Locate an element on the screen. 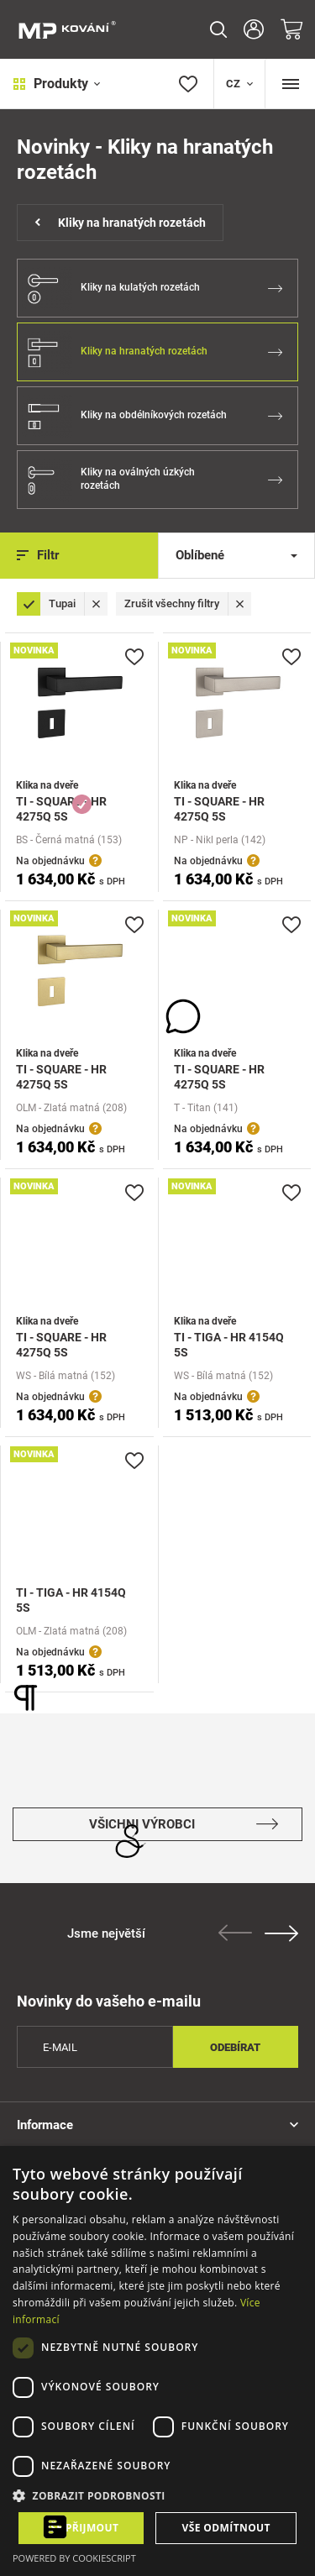 This screenshot has height=2576, width=315. view poll or survey results is located at coordinates (55, 2526).